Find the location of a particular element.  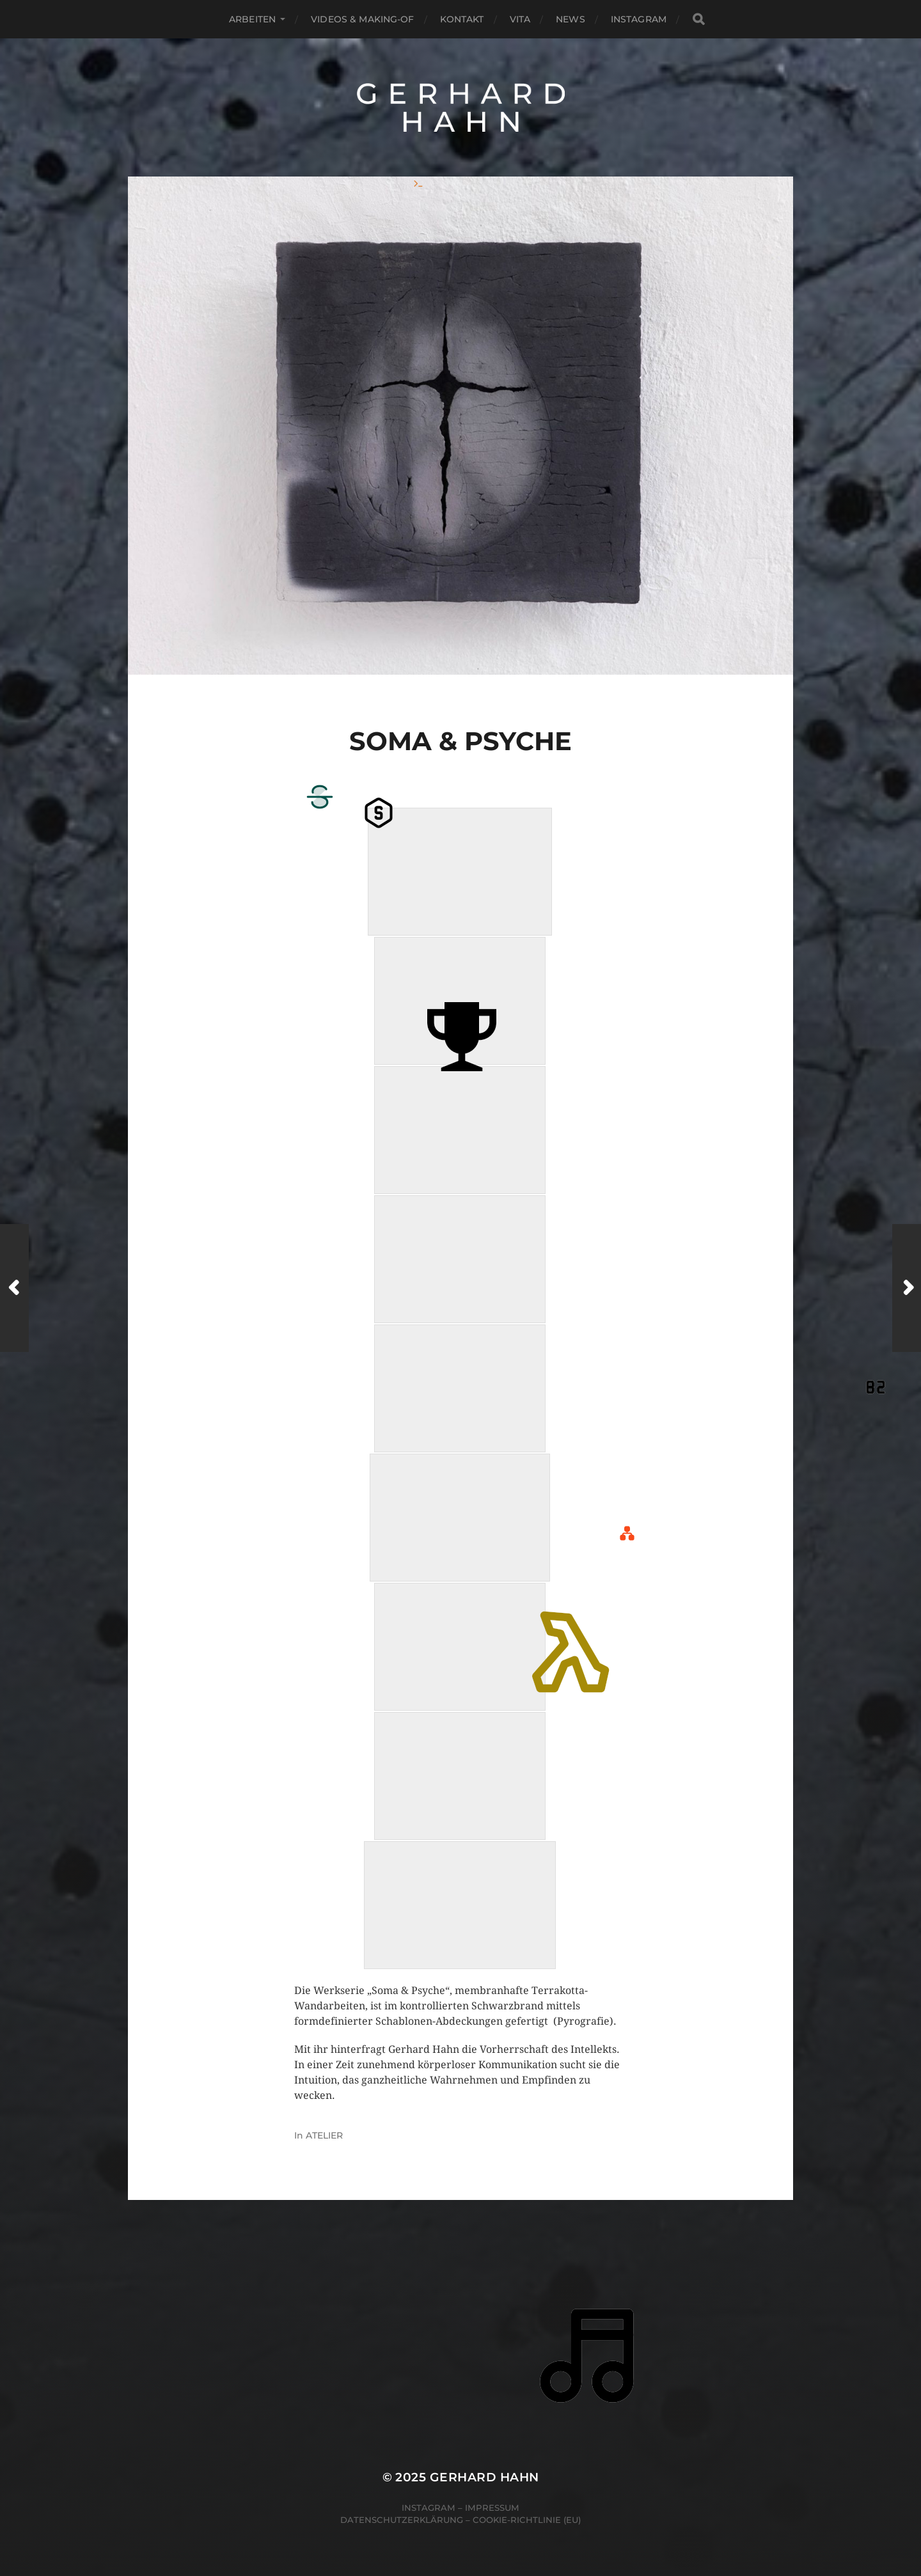

open LINQPad application is located at coordinates (569, 1652).